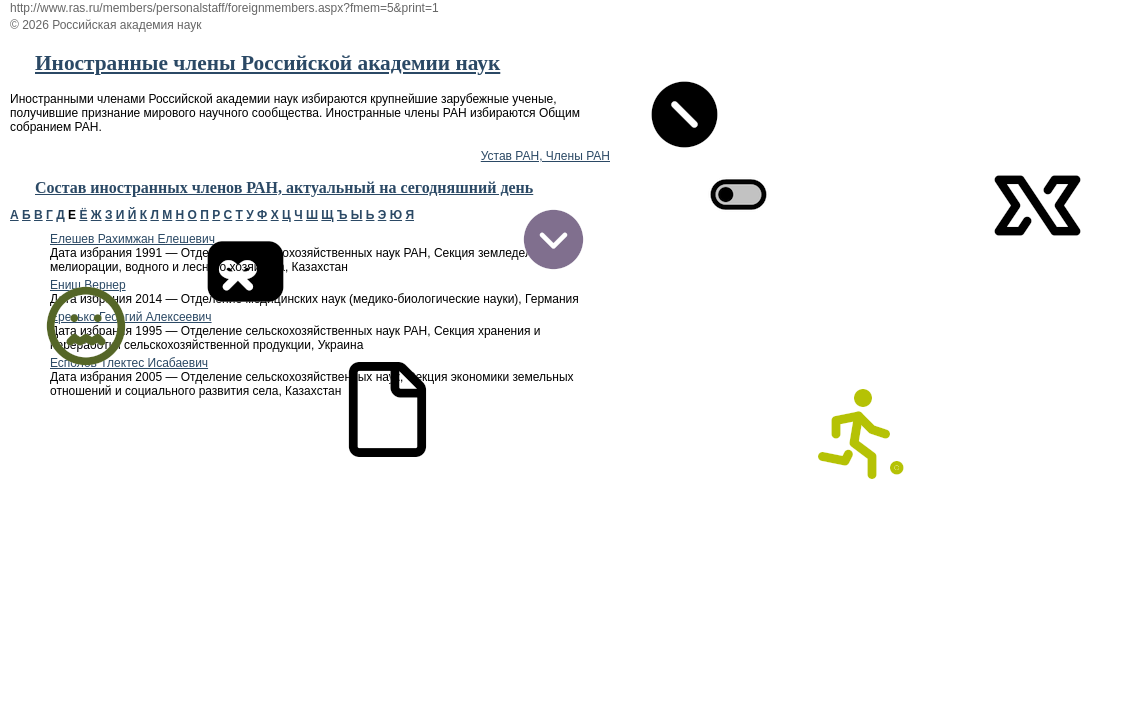  I want to click on report feeling unwell or sick, so click(86, 326).